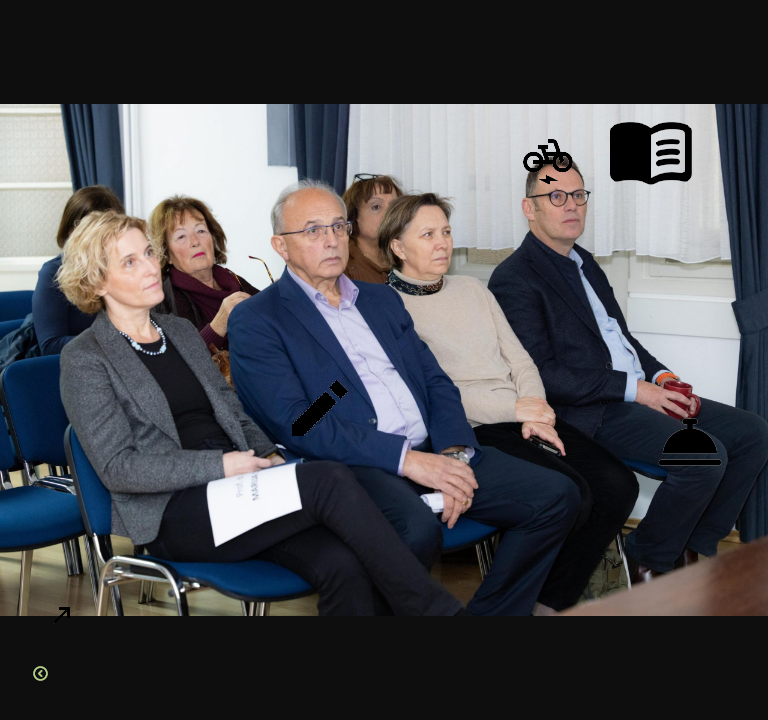 This screenshot has height=720, width=768. What do you see at coordinates (548, 162) in the screenshot?
I see `find nearby electric bike rentals` at bounding box center [548, 162].